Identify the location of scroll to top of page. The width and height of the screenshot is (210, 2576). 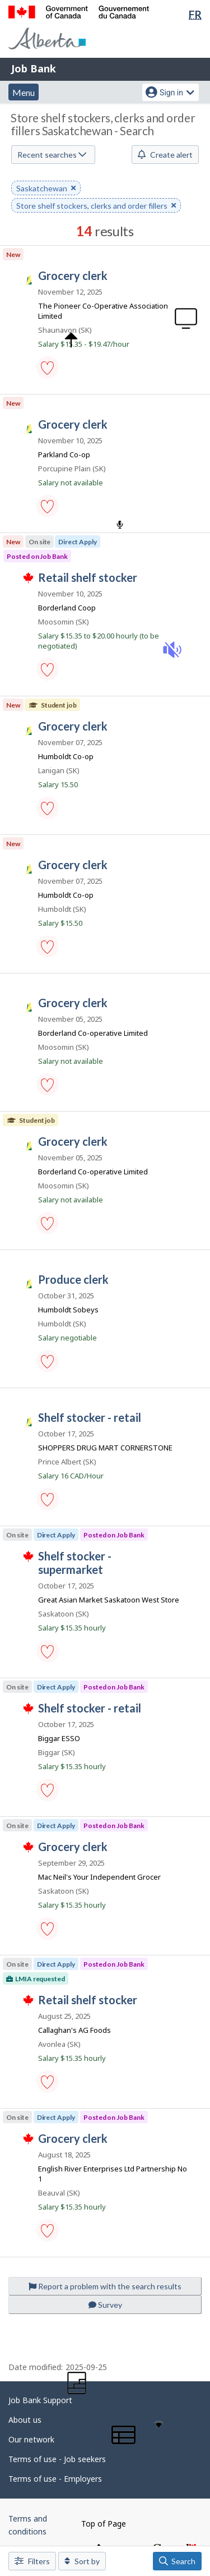
(71, 340).